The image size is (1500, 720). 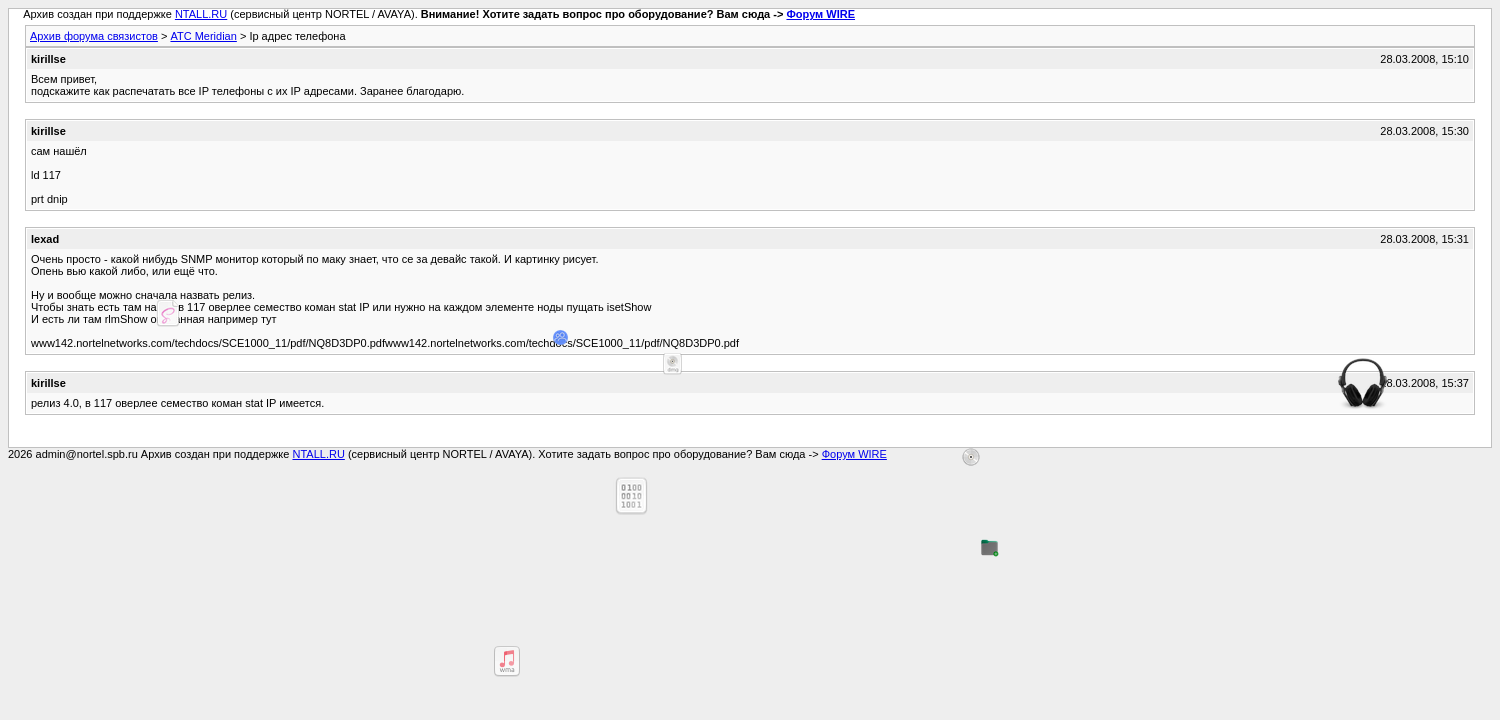 I want to click on indicates a sass stylesheet file, so click(x=168, y=313).